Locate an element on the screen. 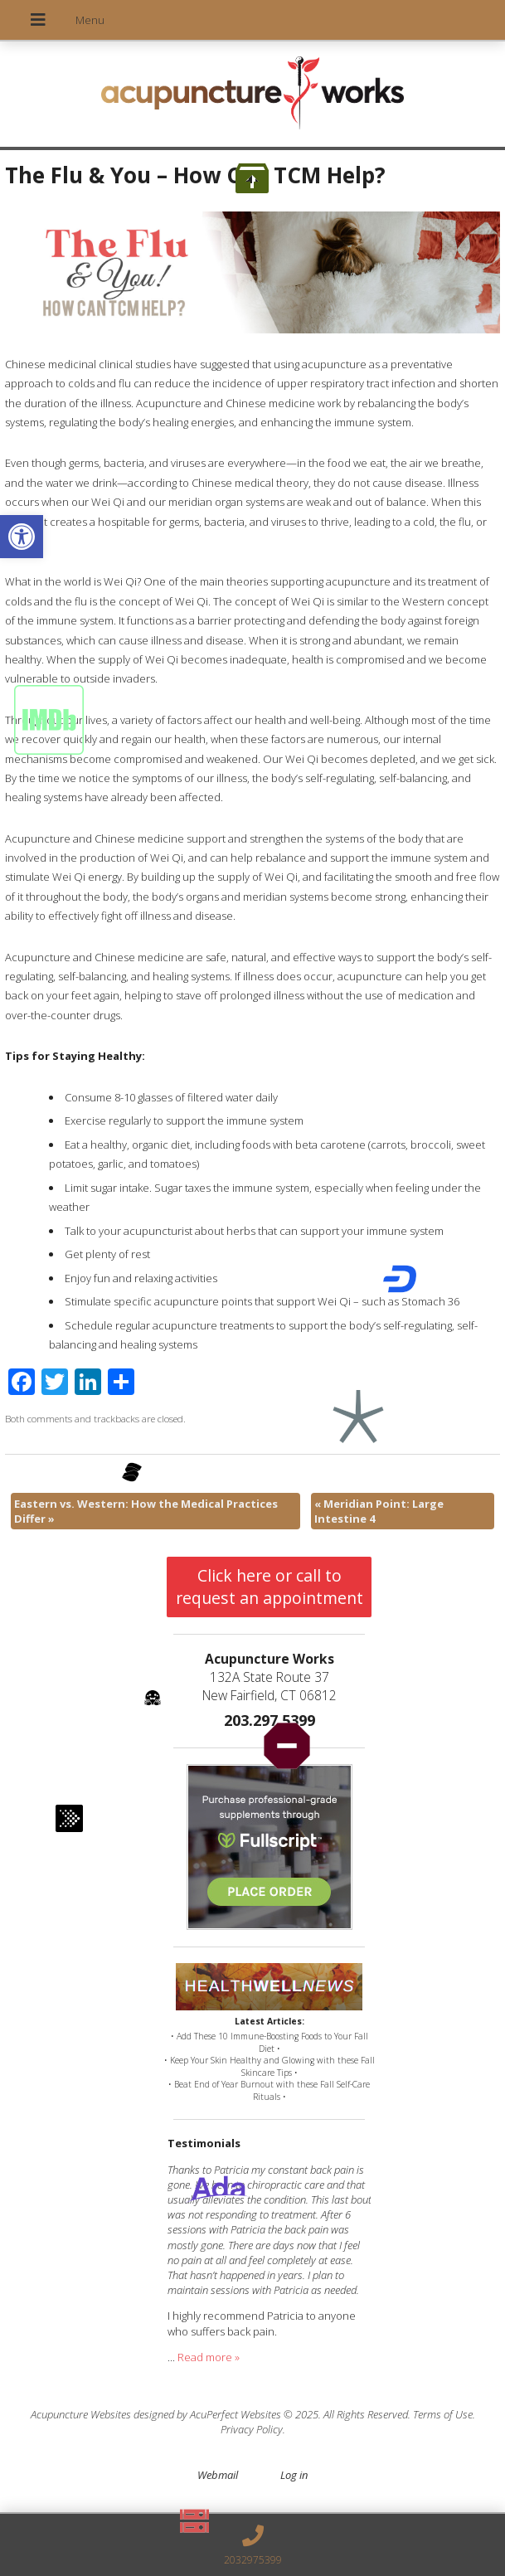  presto database logo is located at coordinates (69, 1818).